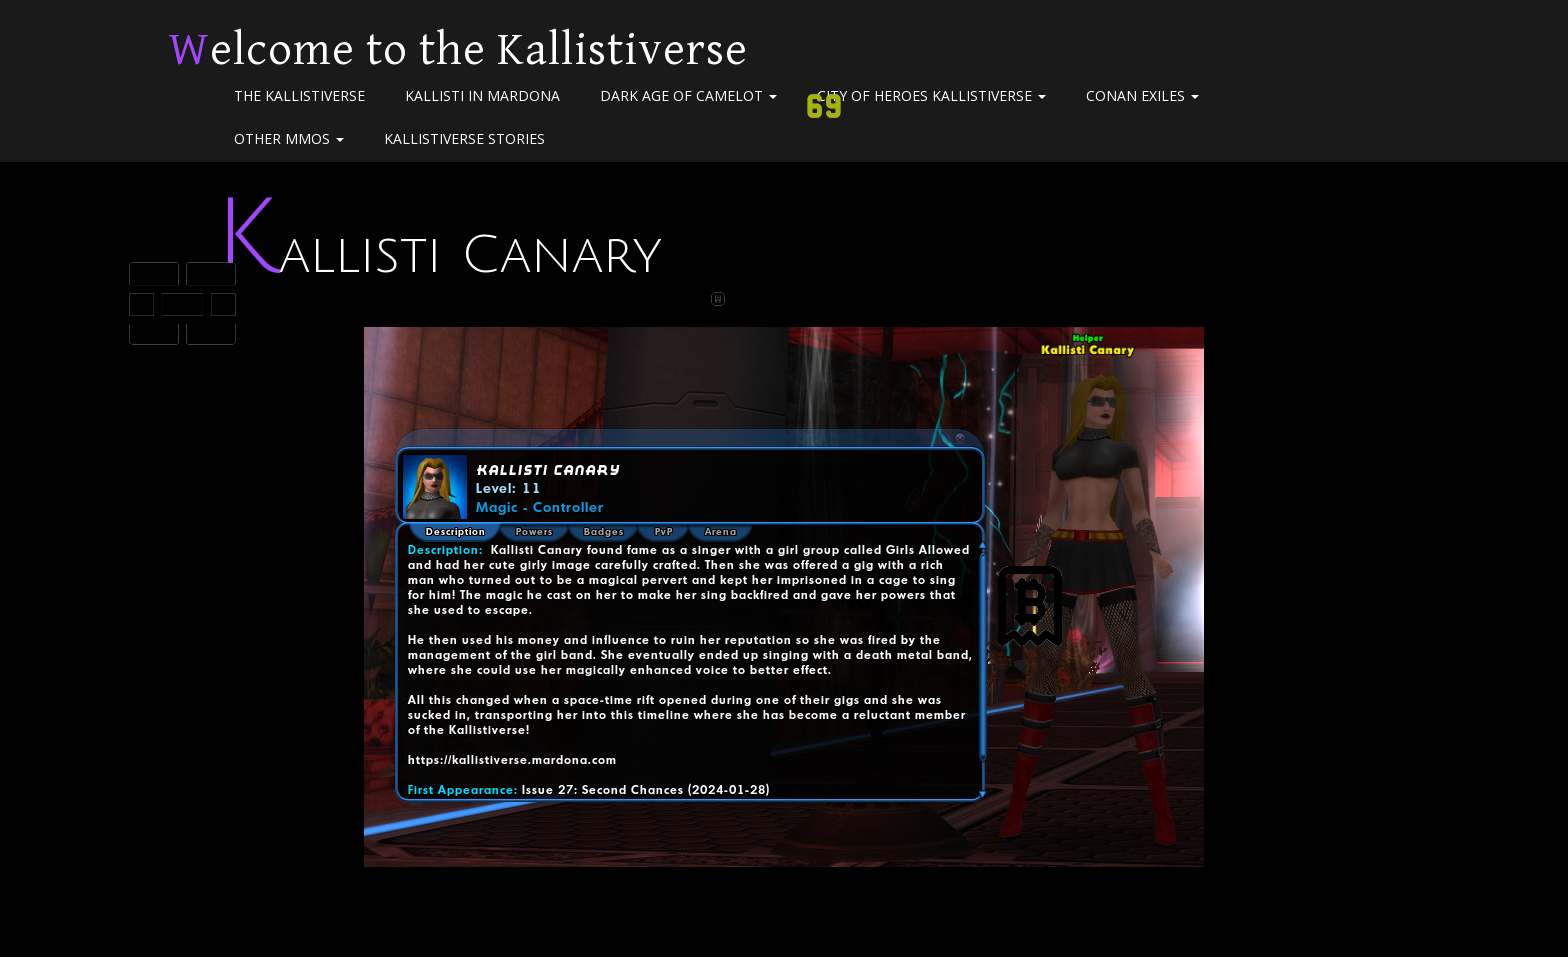 This screenshot has width=1568, height=957. Describe the element at coordinates (824, 106) in the screenshot. I see `displays the number 69 as a label or badge` at that location.